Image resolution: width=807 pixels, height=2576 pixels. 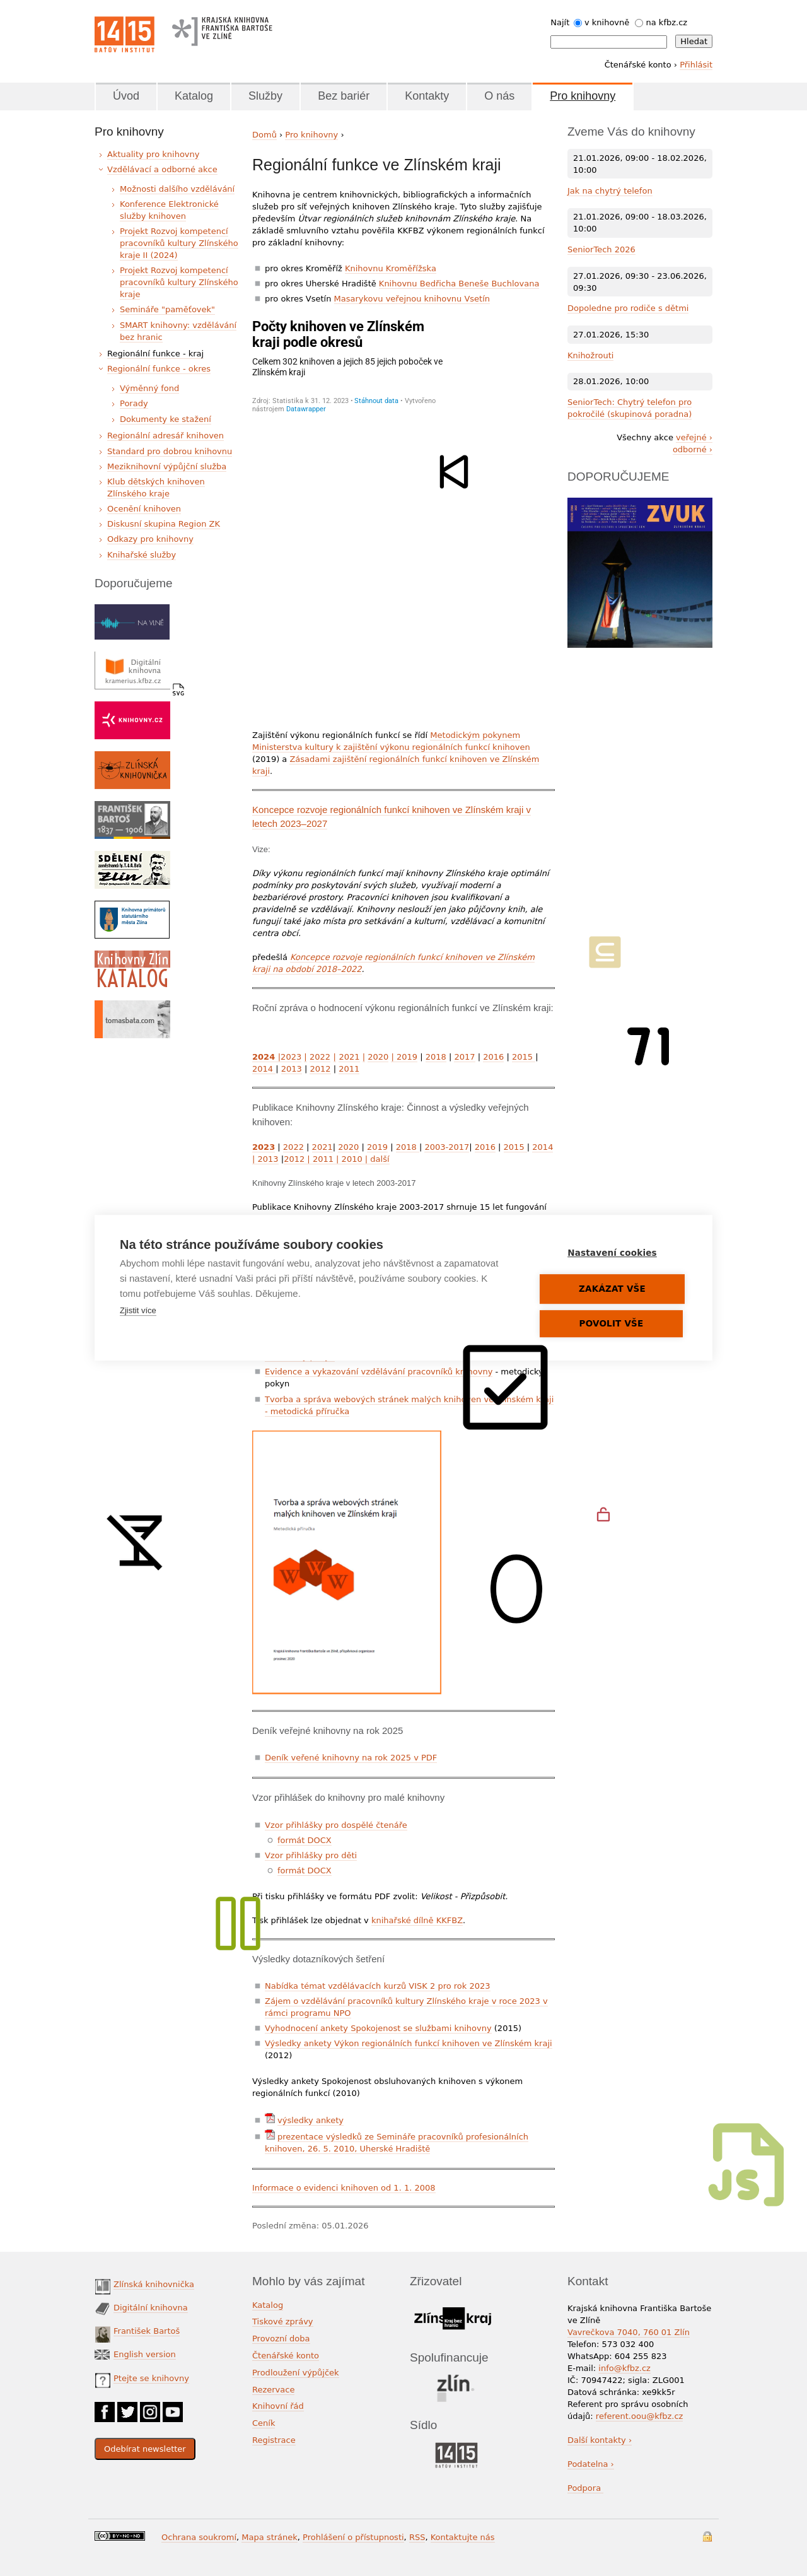 I want to click on mark a task or item as complete, so click(x=505, y=1387).